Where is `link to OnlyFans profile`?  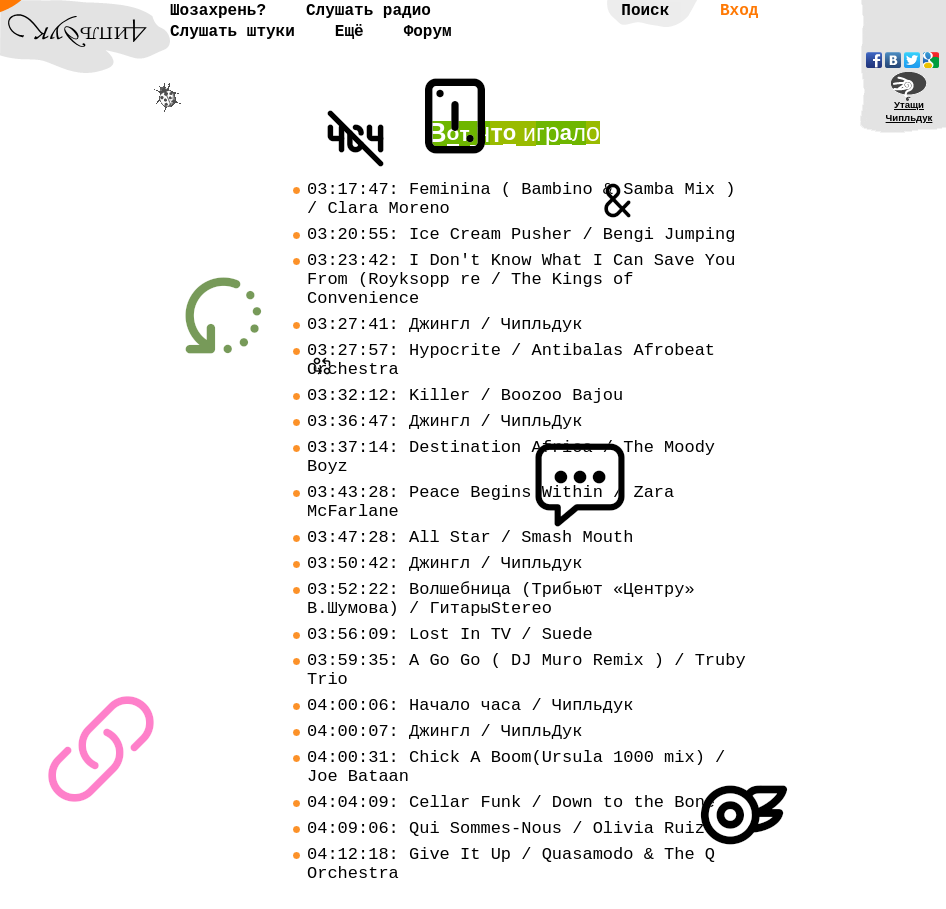
link to OnlyFans profile is located at coordinates (744, 813).